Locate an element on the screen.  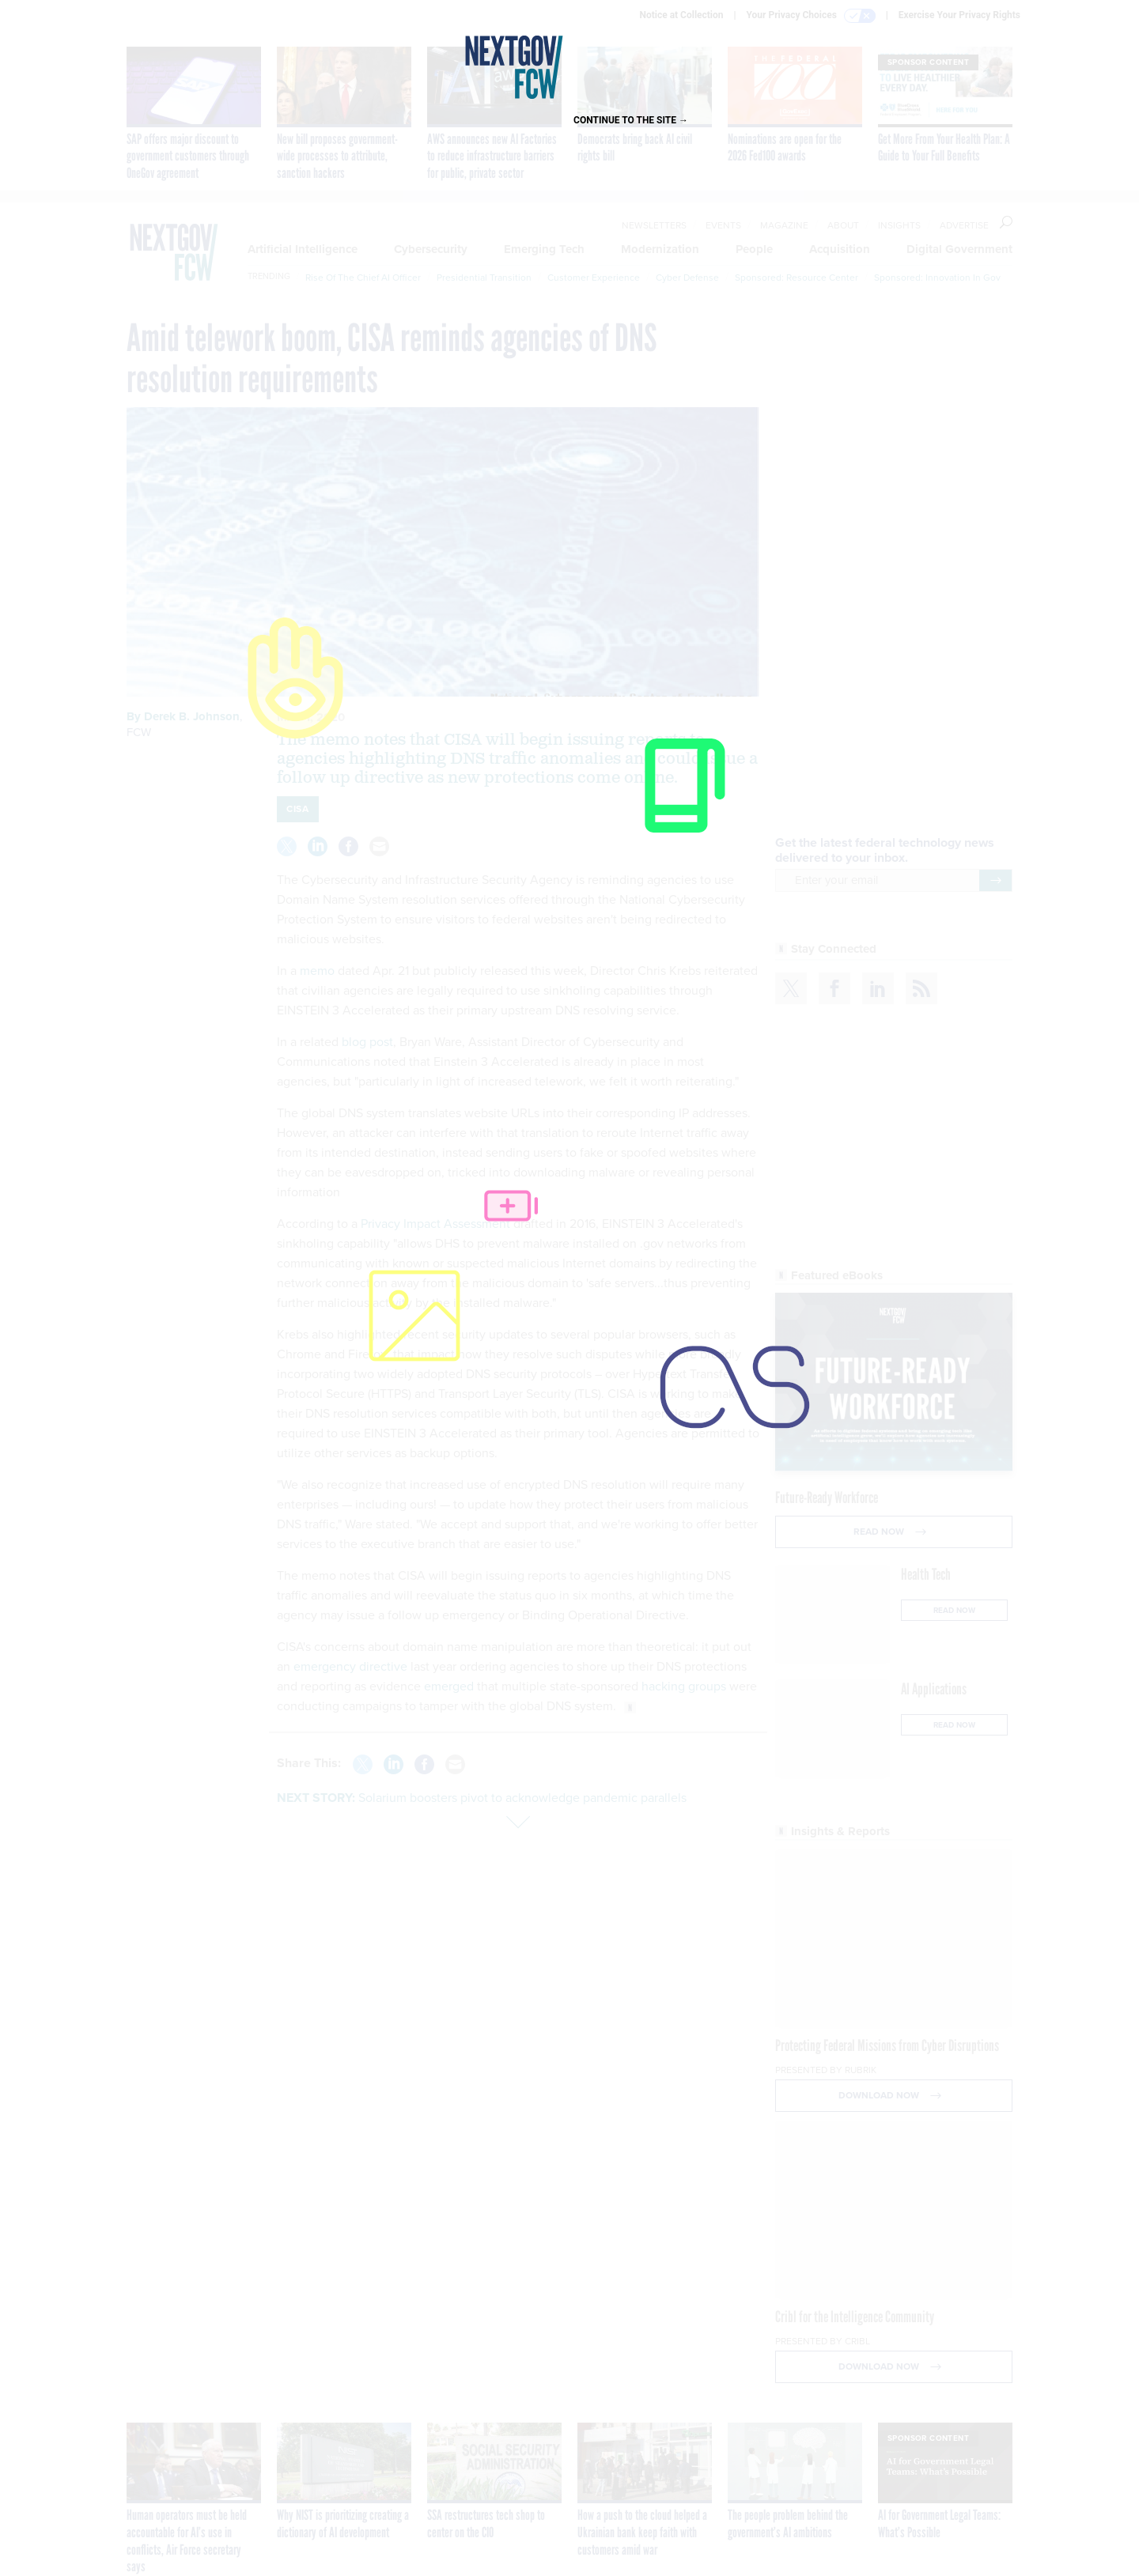
enable palm recognition or hand-based biometric authentication is located at coordinates (295, 678).